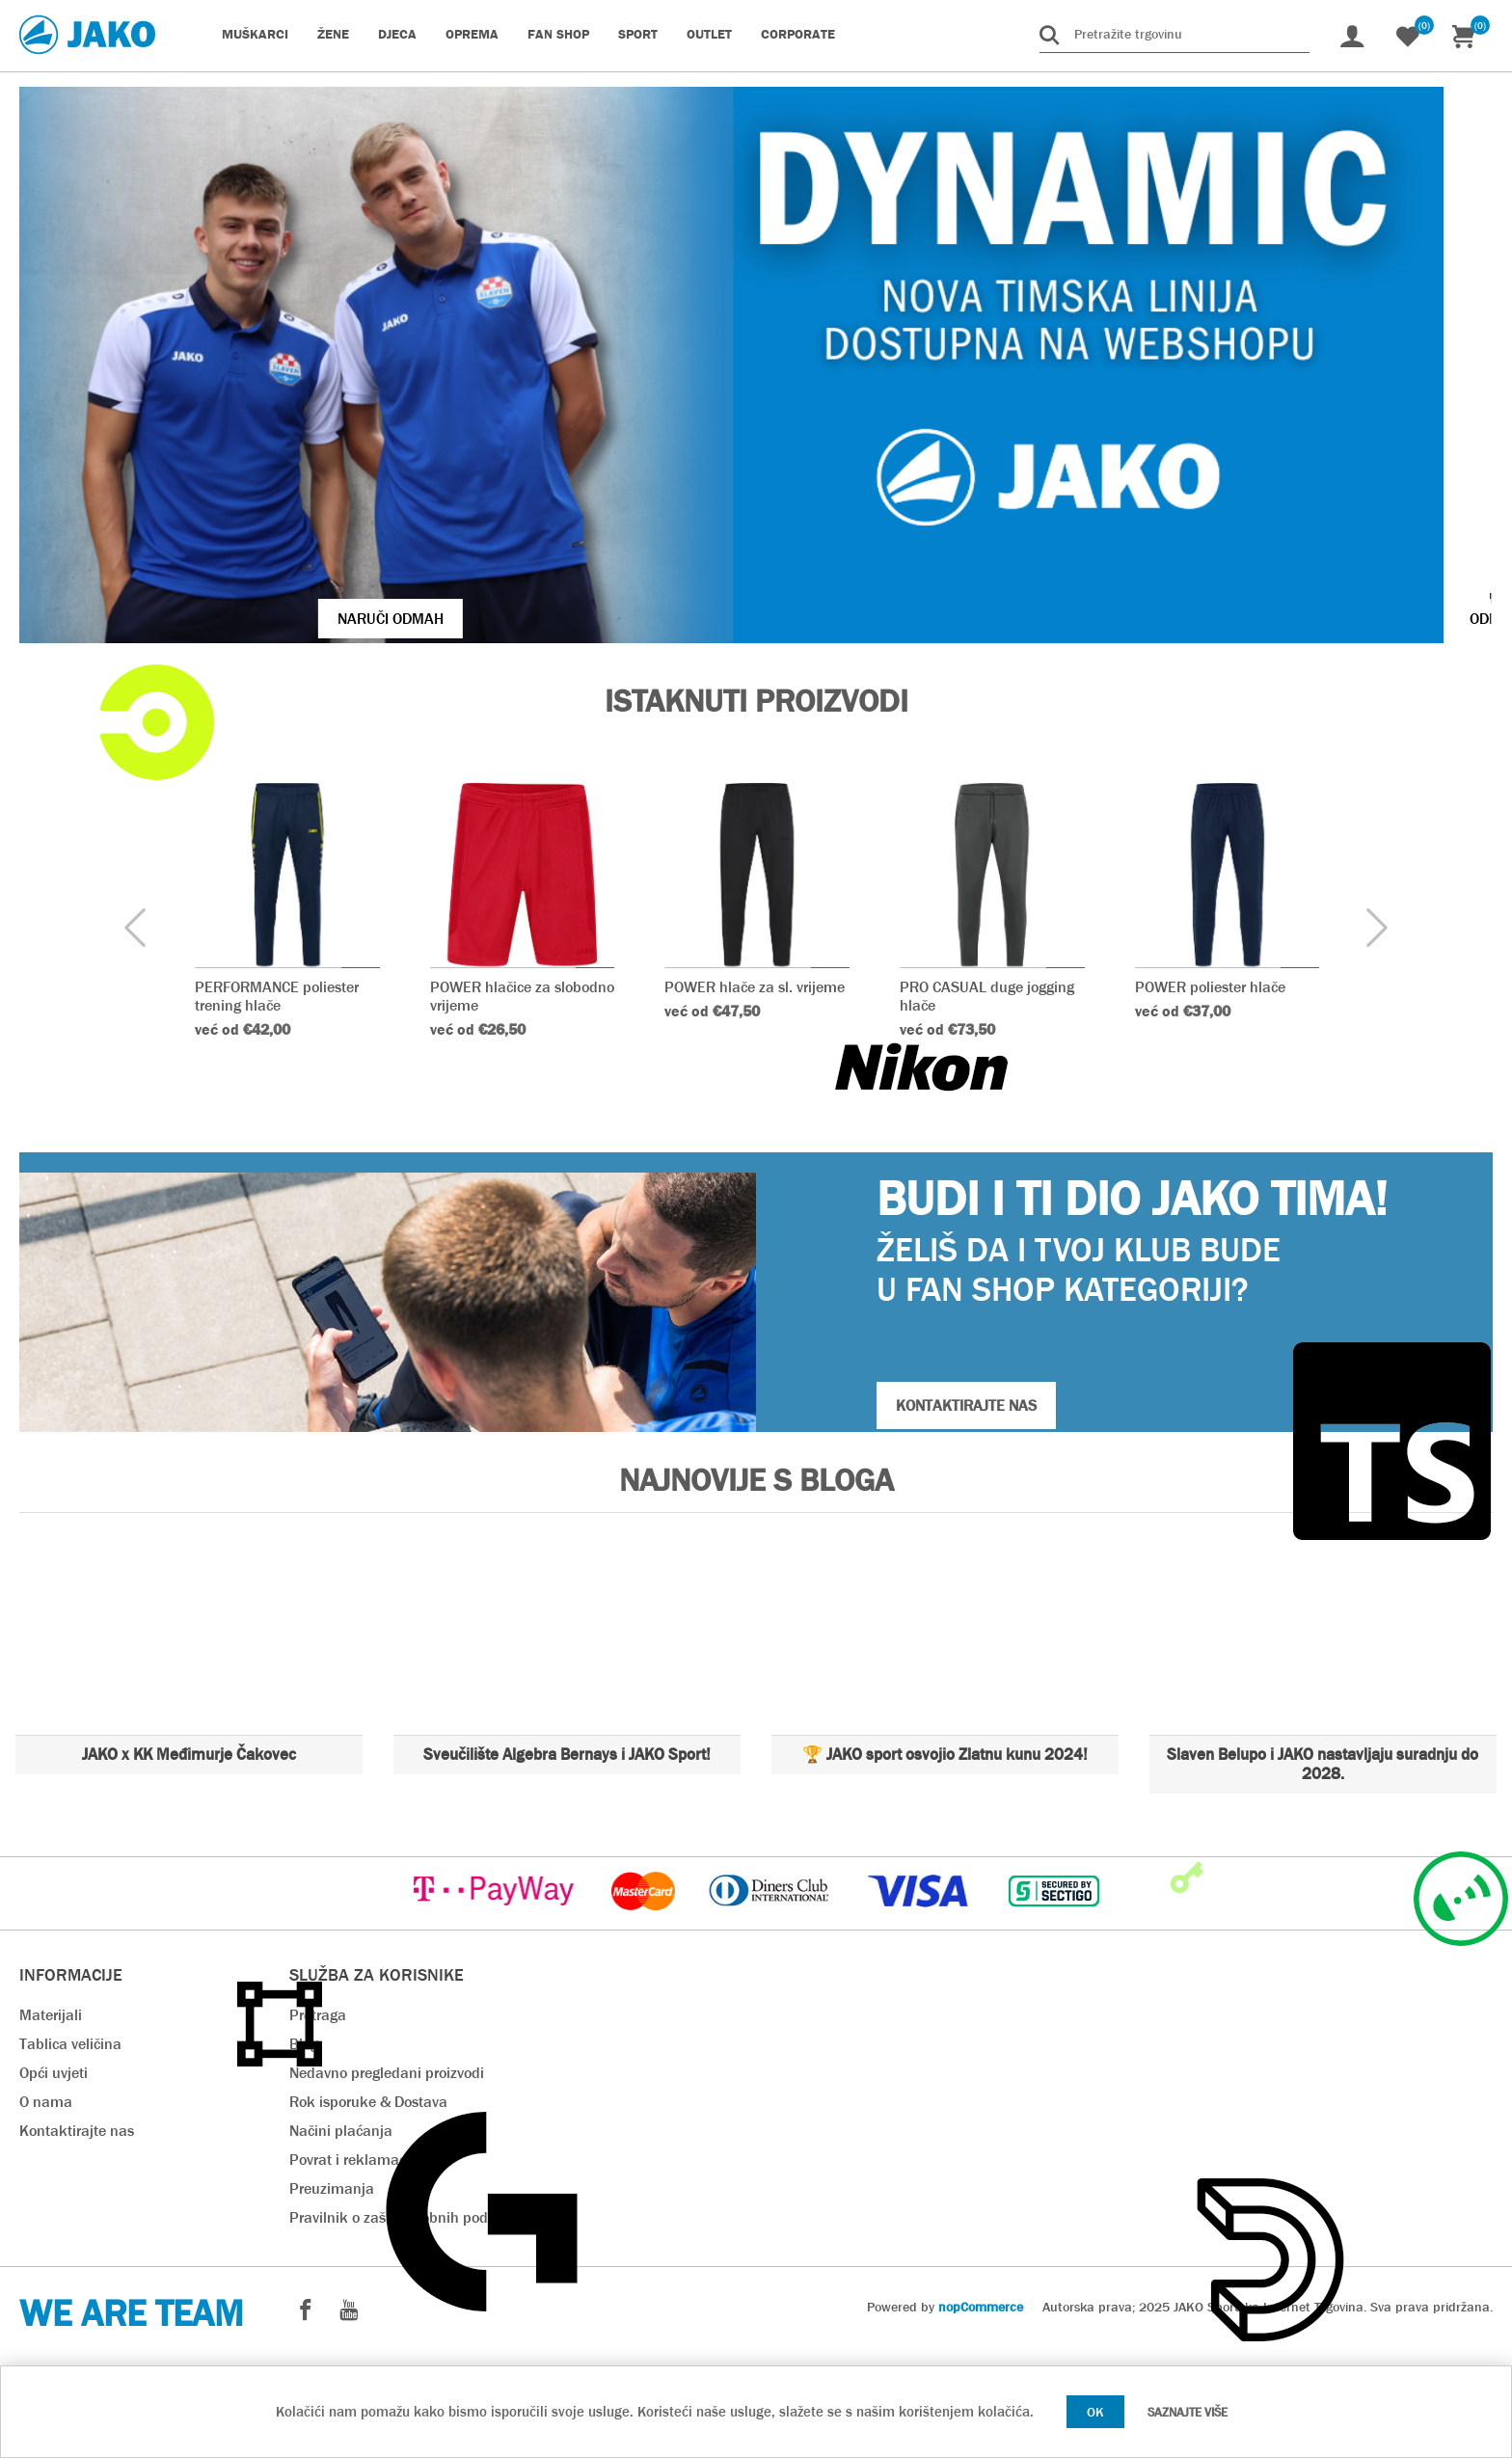 Image resolution: width=1512 pixels, height=2458 pixels. What do you see at coordinates (481, 2211) in the screenshot?
I see `logitech g gaming brand logo` at bounding box center [481, 2211].